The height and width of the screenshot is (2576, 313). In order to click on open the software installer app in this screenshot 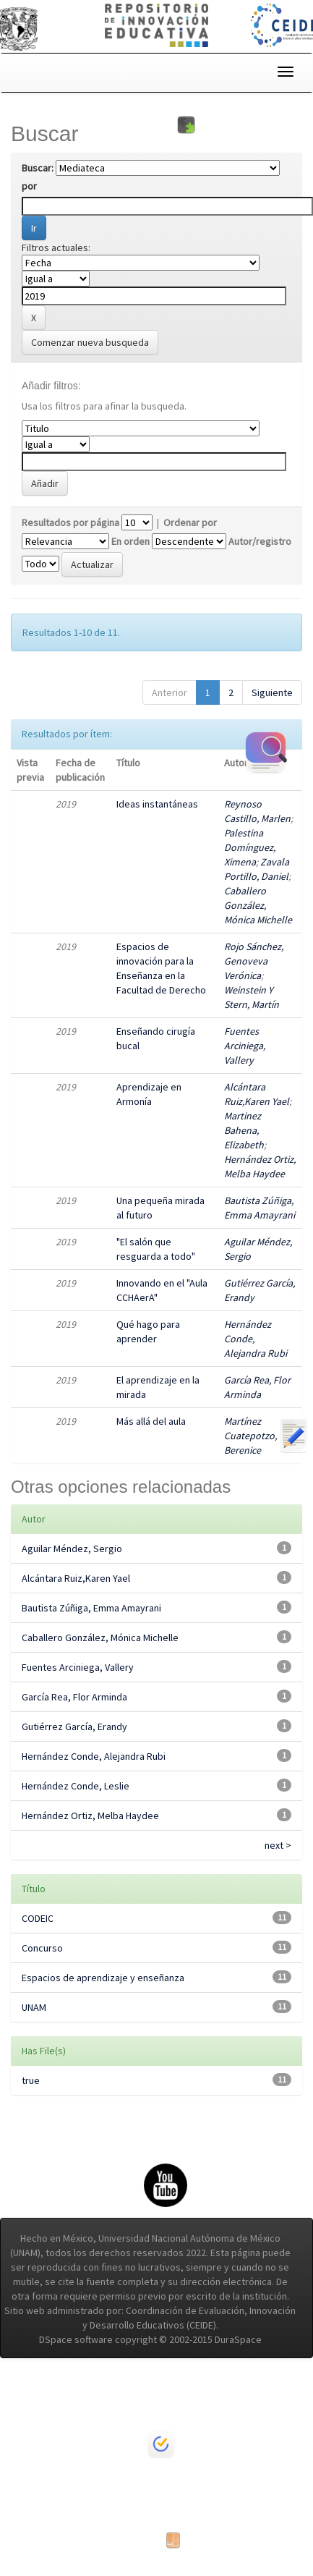, I will do `click(173, 2540)`.